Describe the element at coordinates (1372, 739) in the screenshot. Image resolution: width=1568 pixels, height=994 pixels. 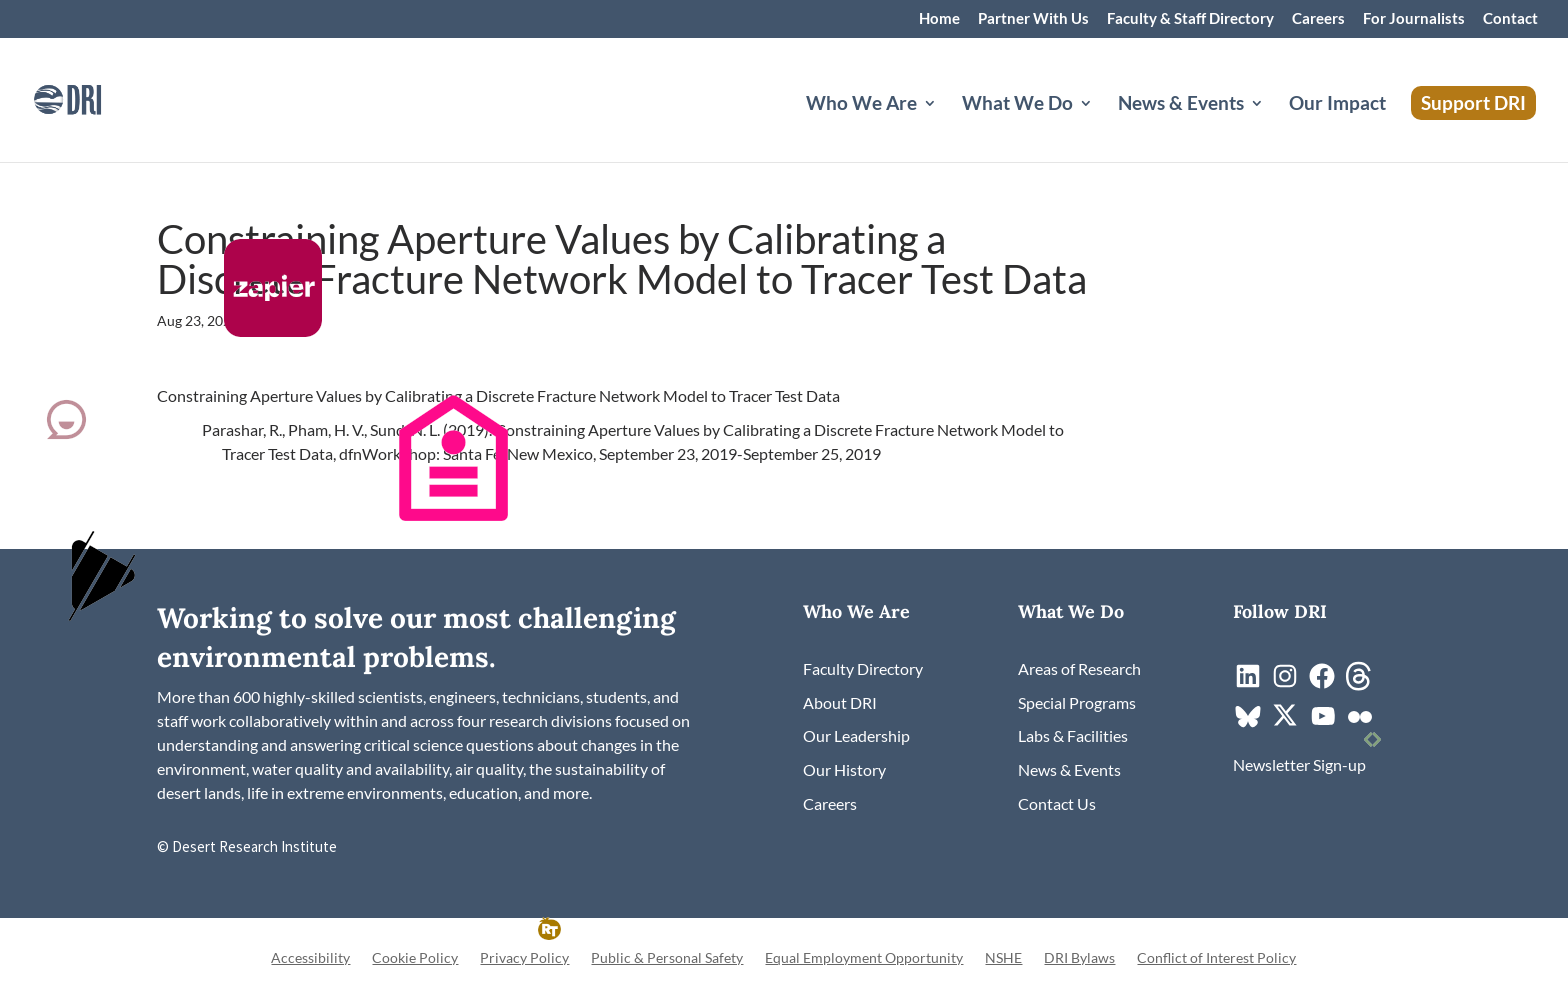
I see `open the Sam's Club app` at that location.